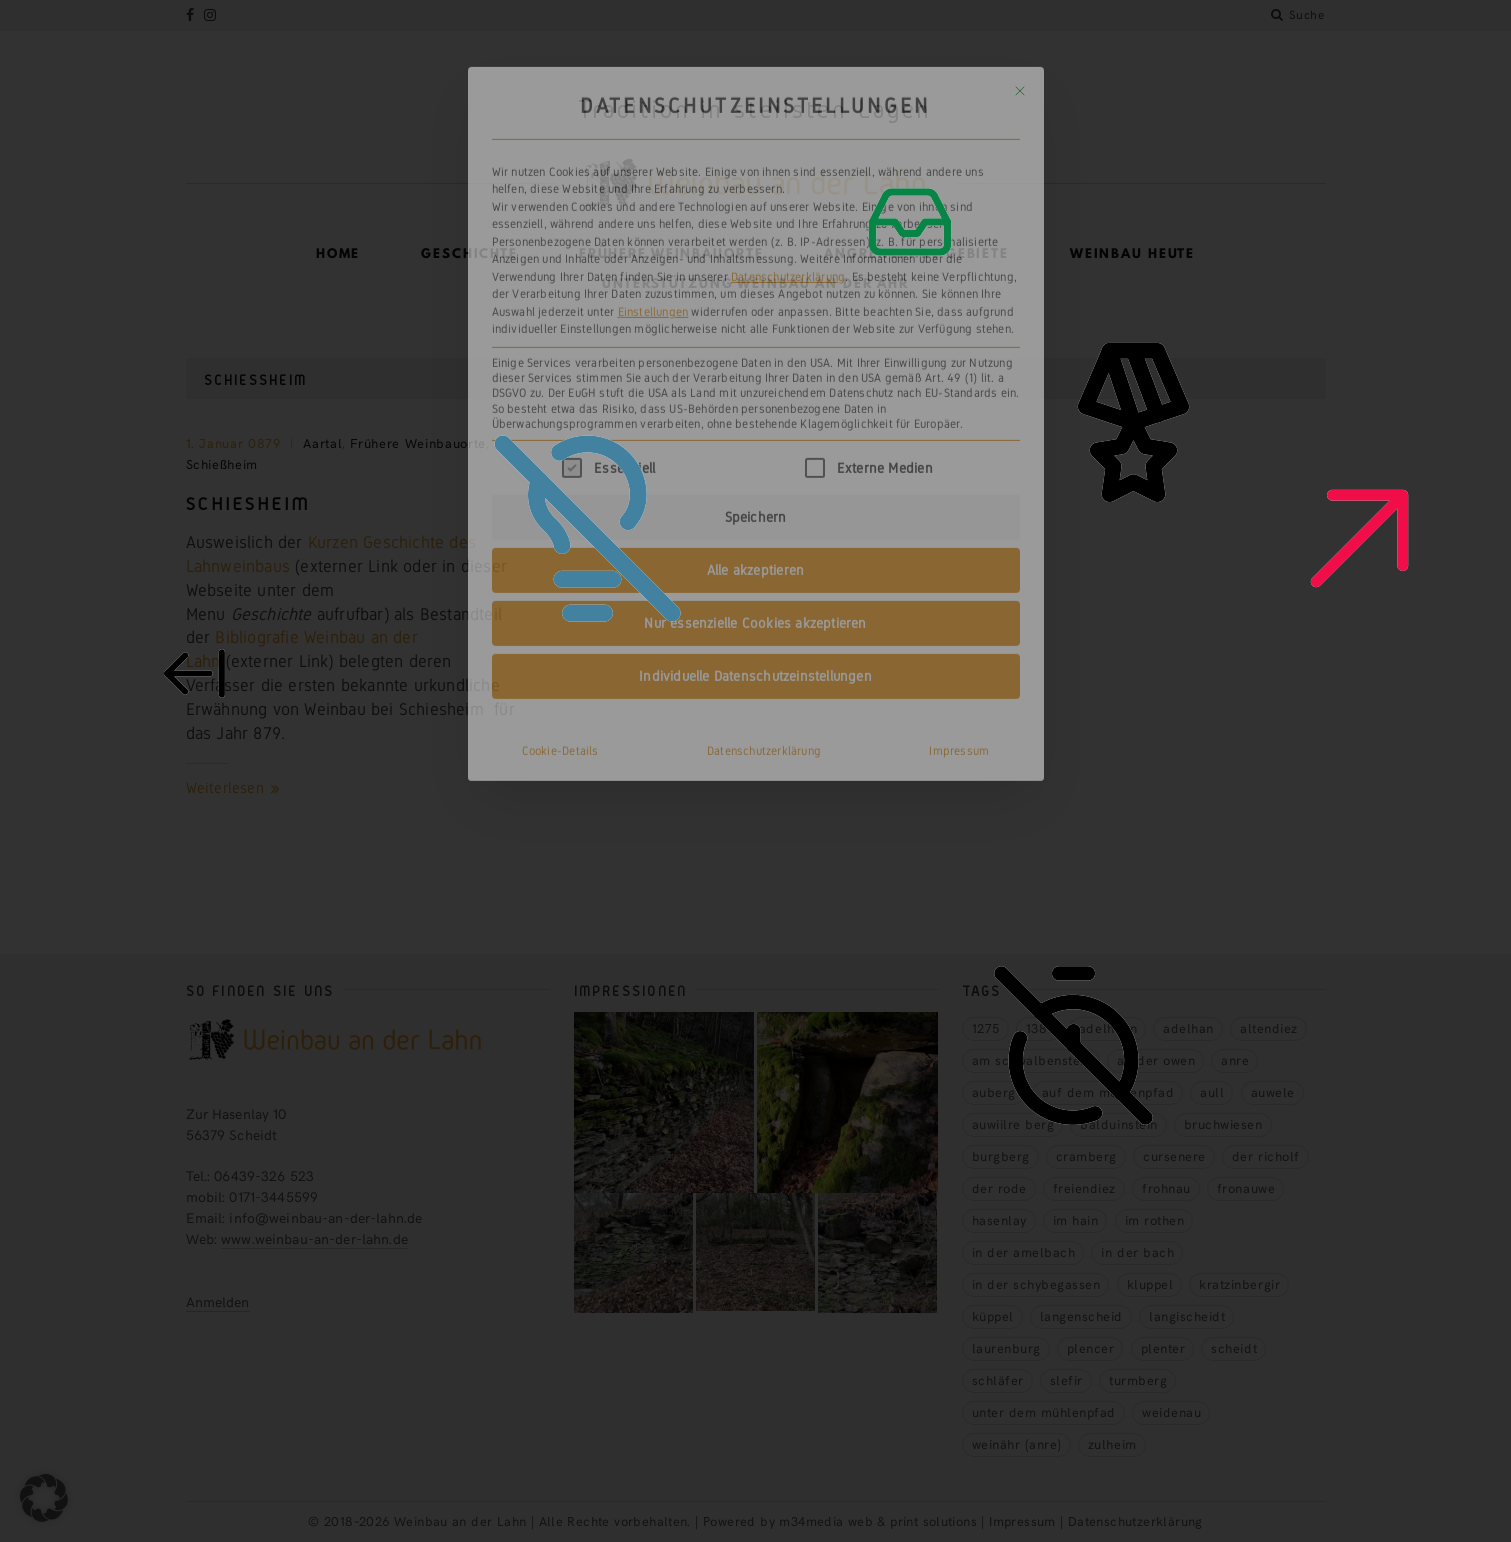  I want to click on turn off lights or disable lighting, so click(587, 528).